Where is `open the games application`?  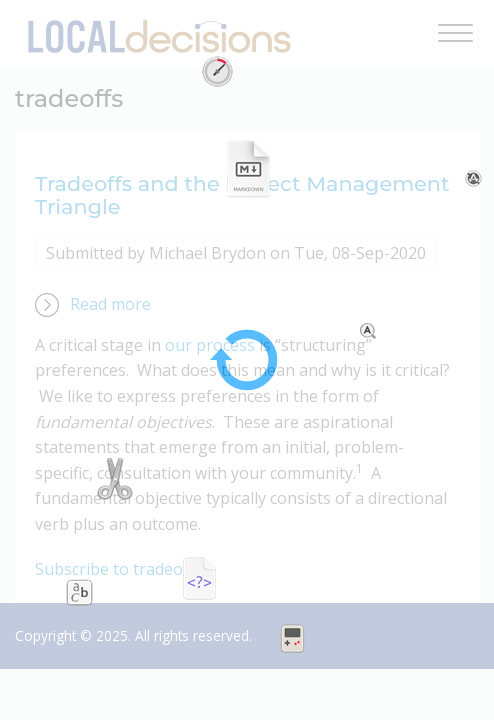
open the games application is located at coordinates (292, 638).